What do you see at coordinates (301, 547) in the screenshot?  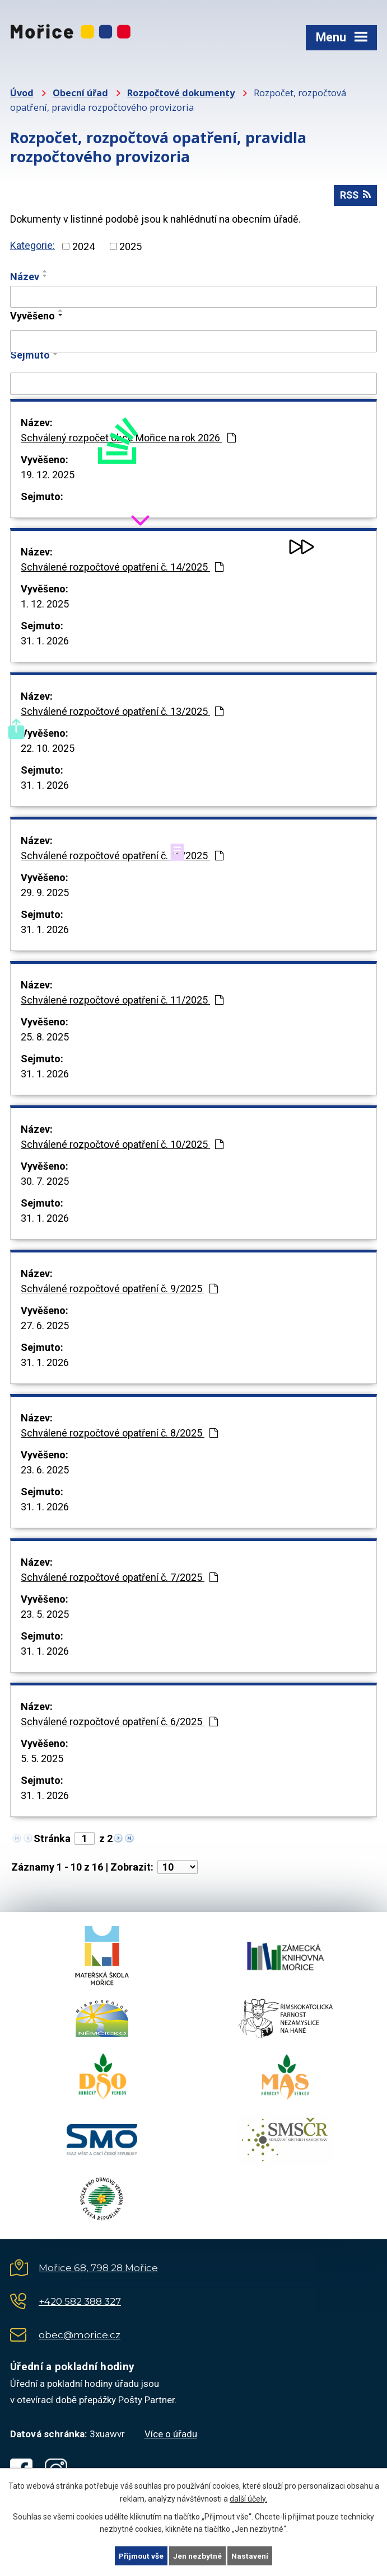 I see `skip to the next track` at bounding box center [301, 547].